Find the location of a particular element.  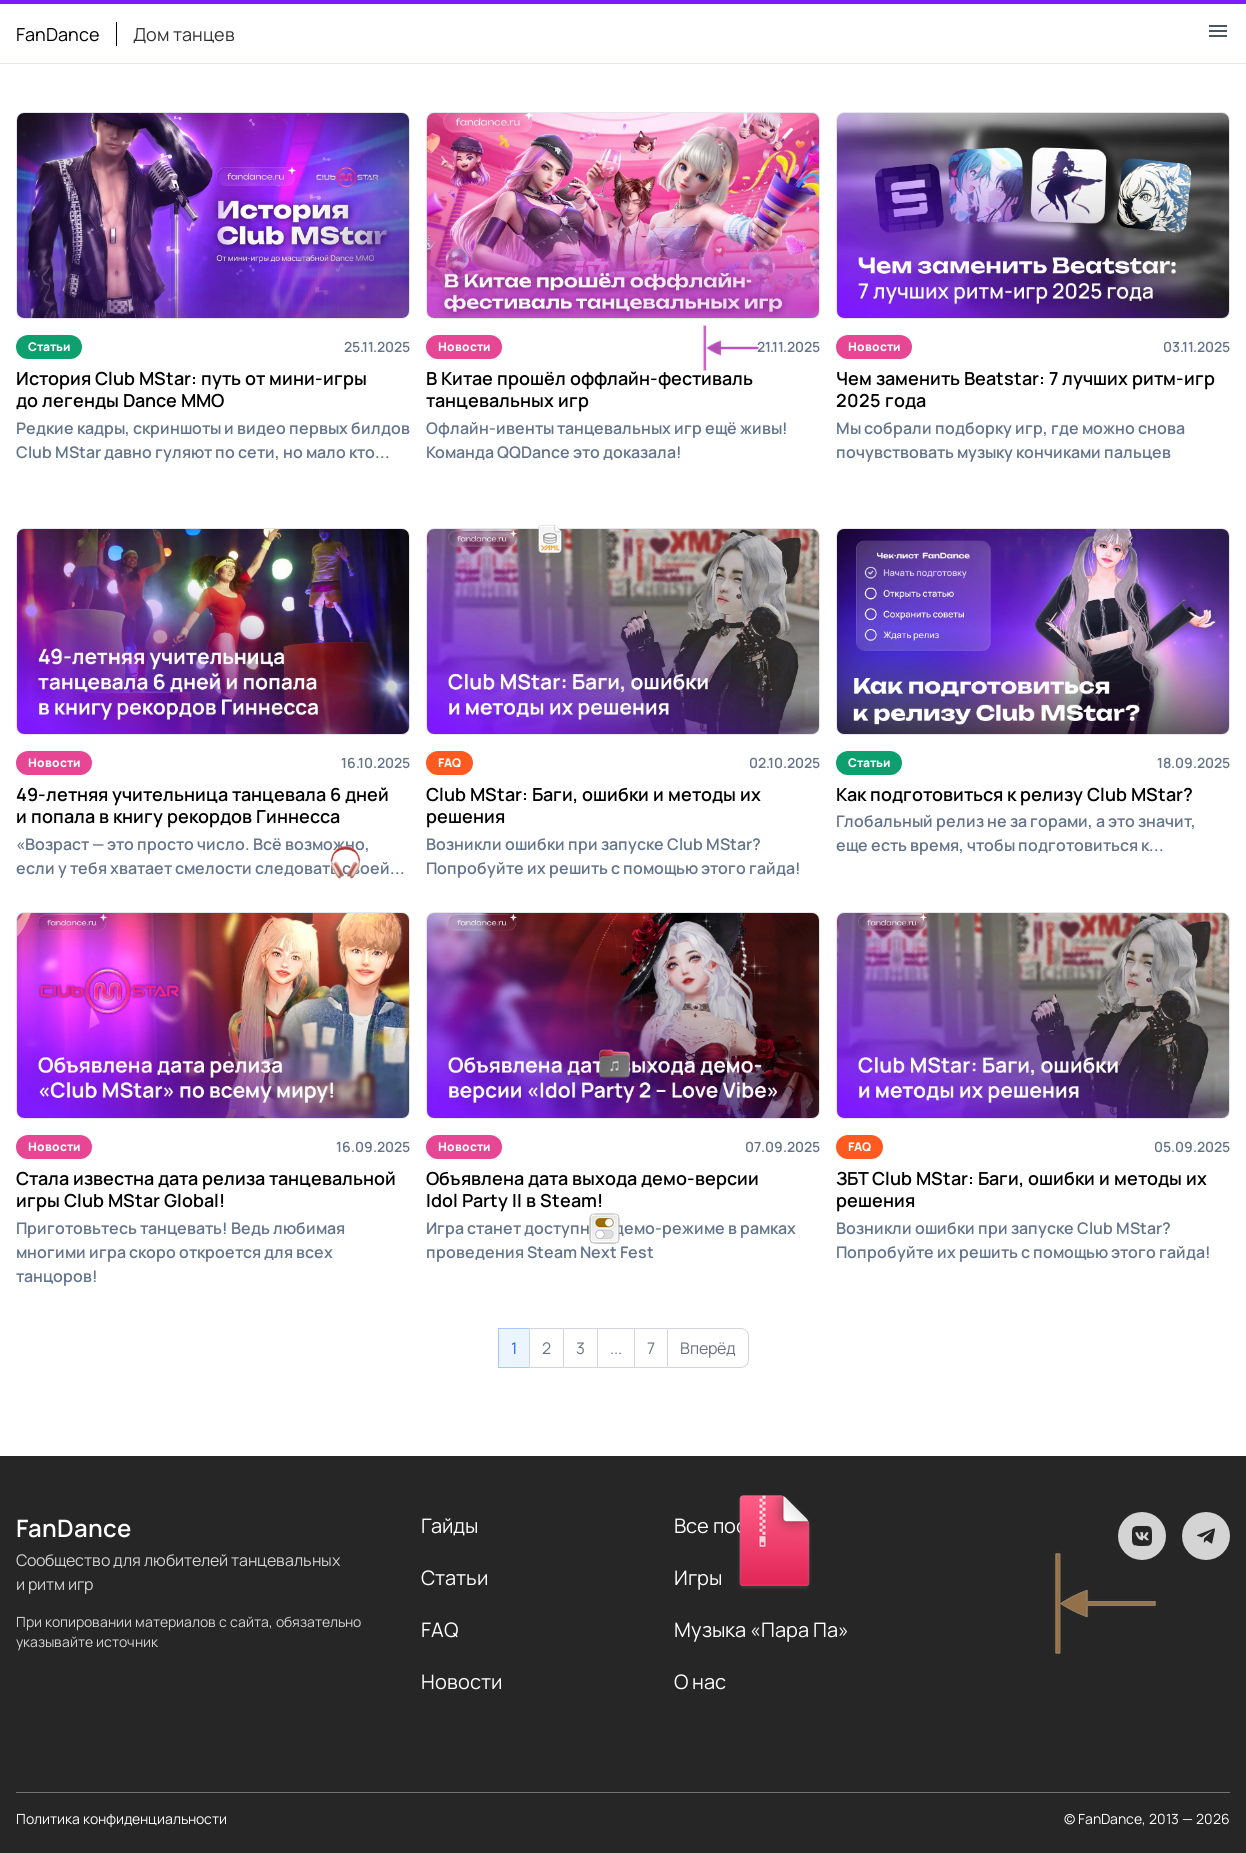

go to the first item in a list or sequence is located at coordinates (731, 348).